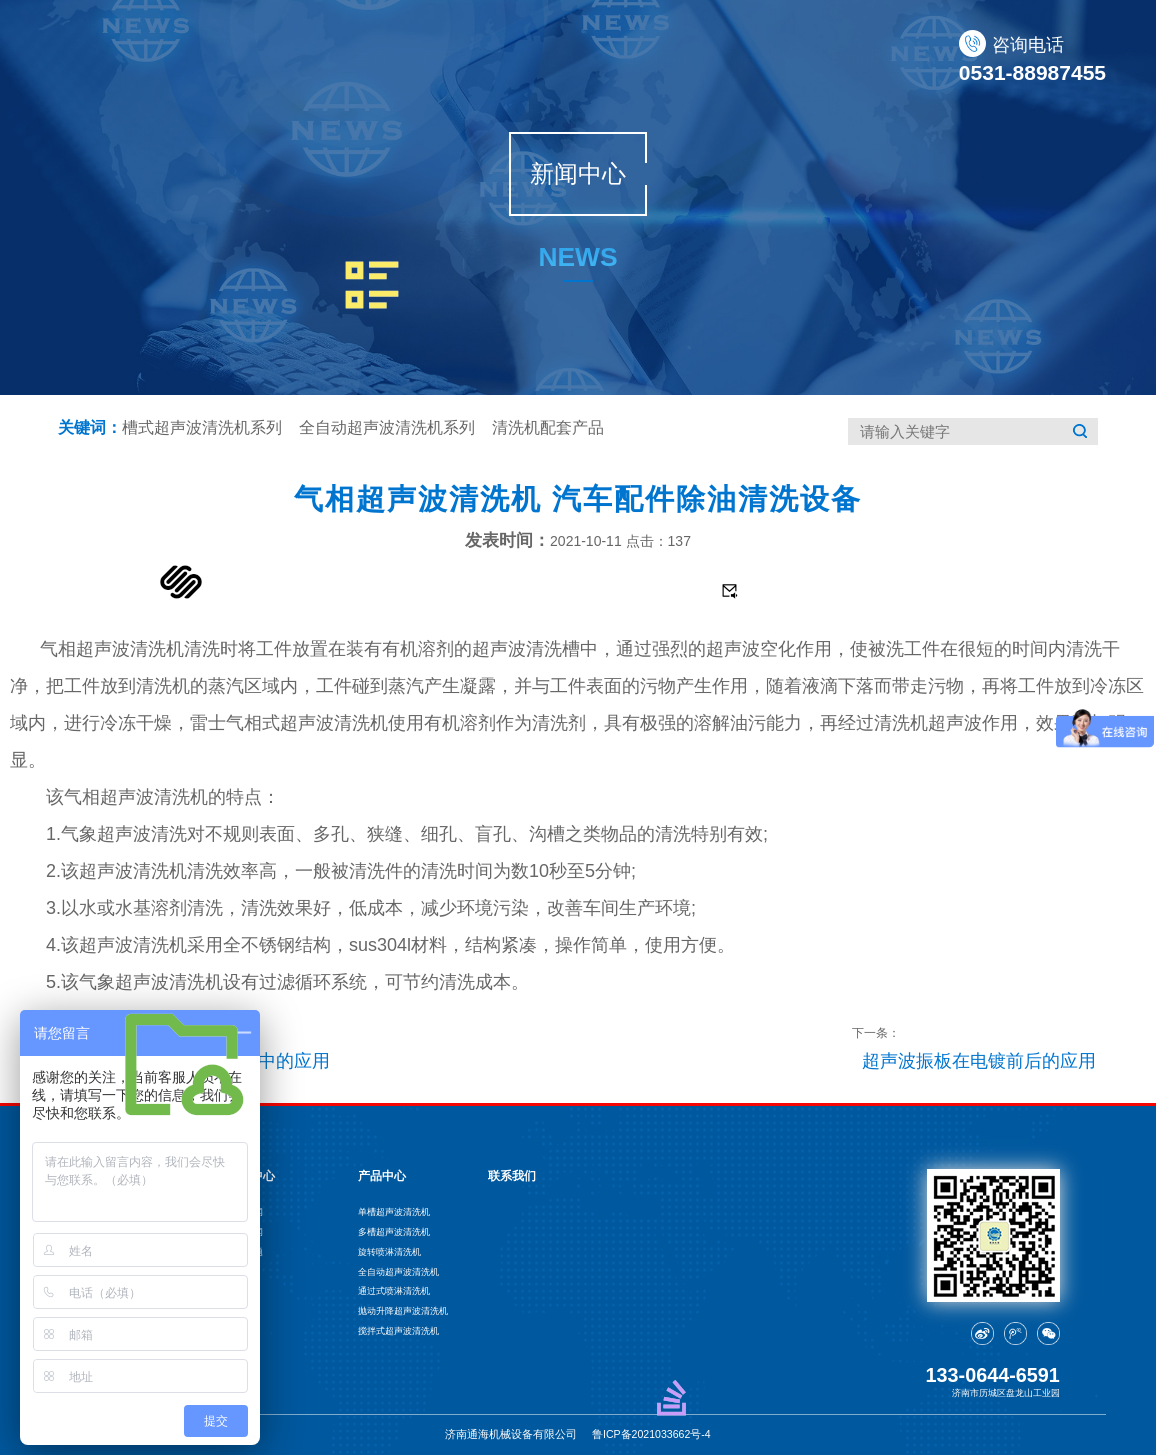 Image resolution: width=1156 pixels, height=1455 pixels. I want to click on view completed tasks in a checklist, so click(372, 285).